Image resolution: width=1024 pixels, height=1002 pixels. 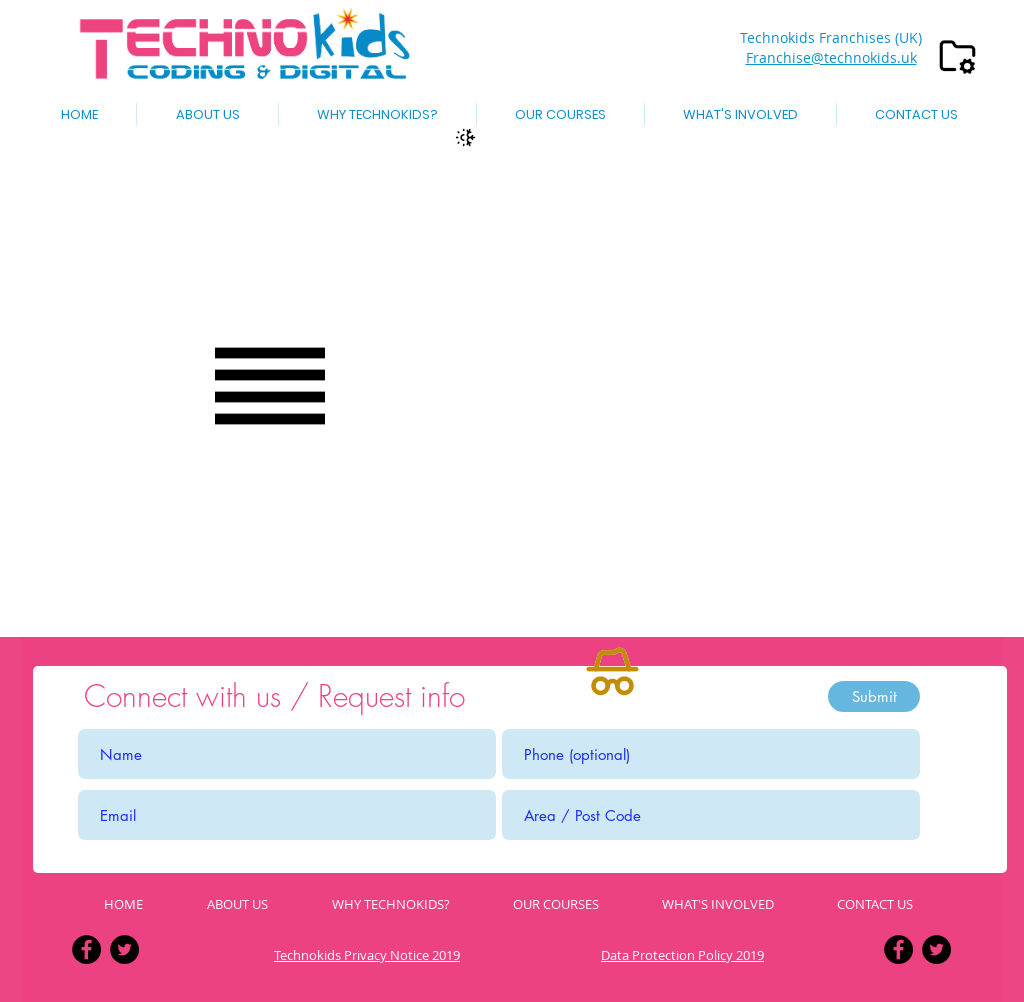 What do you see at coordinates (465, 137) in the screenshot?
I see `toggle between hot and cold temperature settings` at bounding box center [465, 137].